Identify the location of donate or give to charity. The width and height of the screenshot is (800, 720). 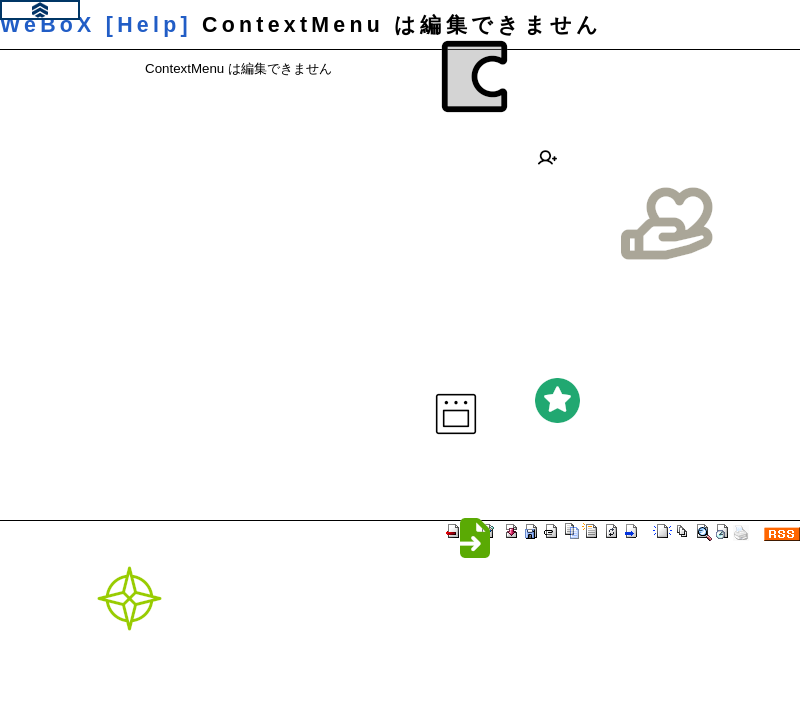
(669, 225).